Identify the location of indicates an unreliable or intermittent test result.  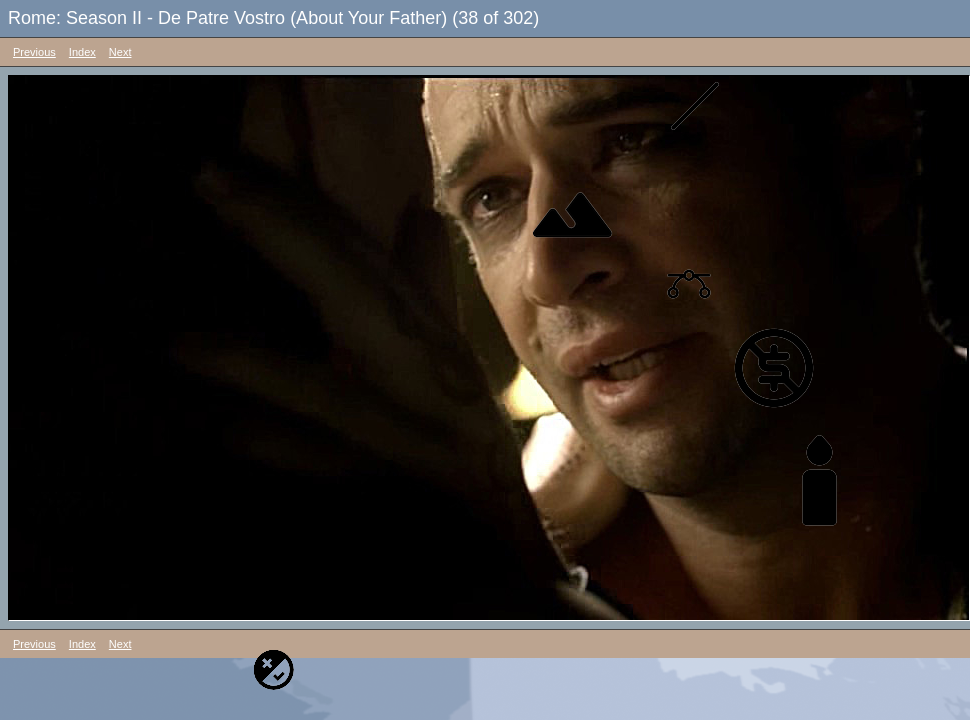
(274, 670).